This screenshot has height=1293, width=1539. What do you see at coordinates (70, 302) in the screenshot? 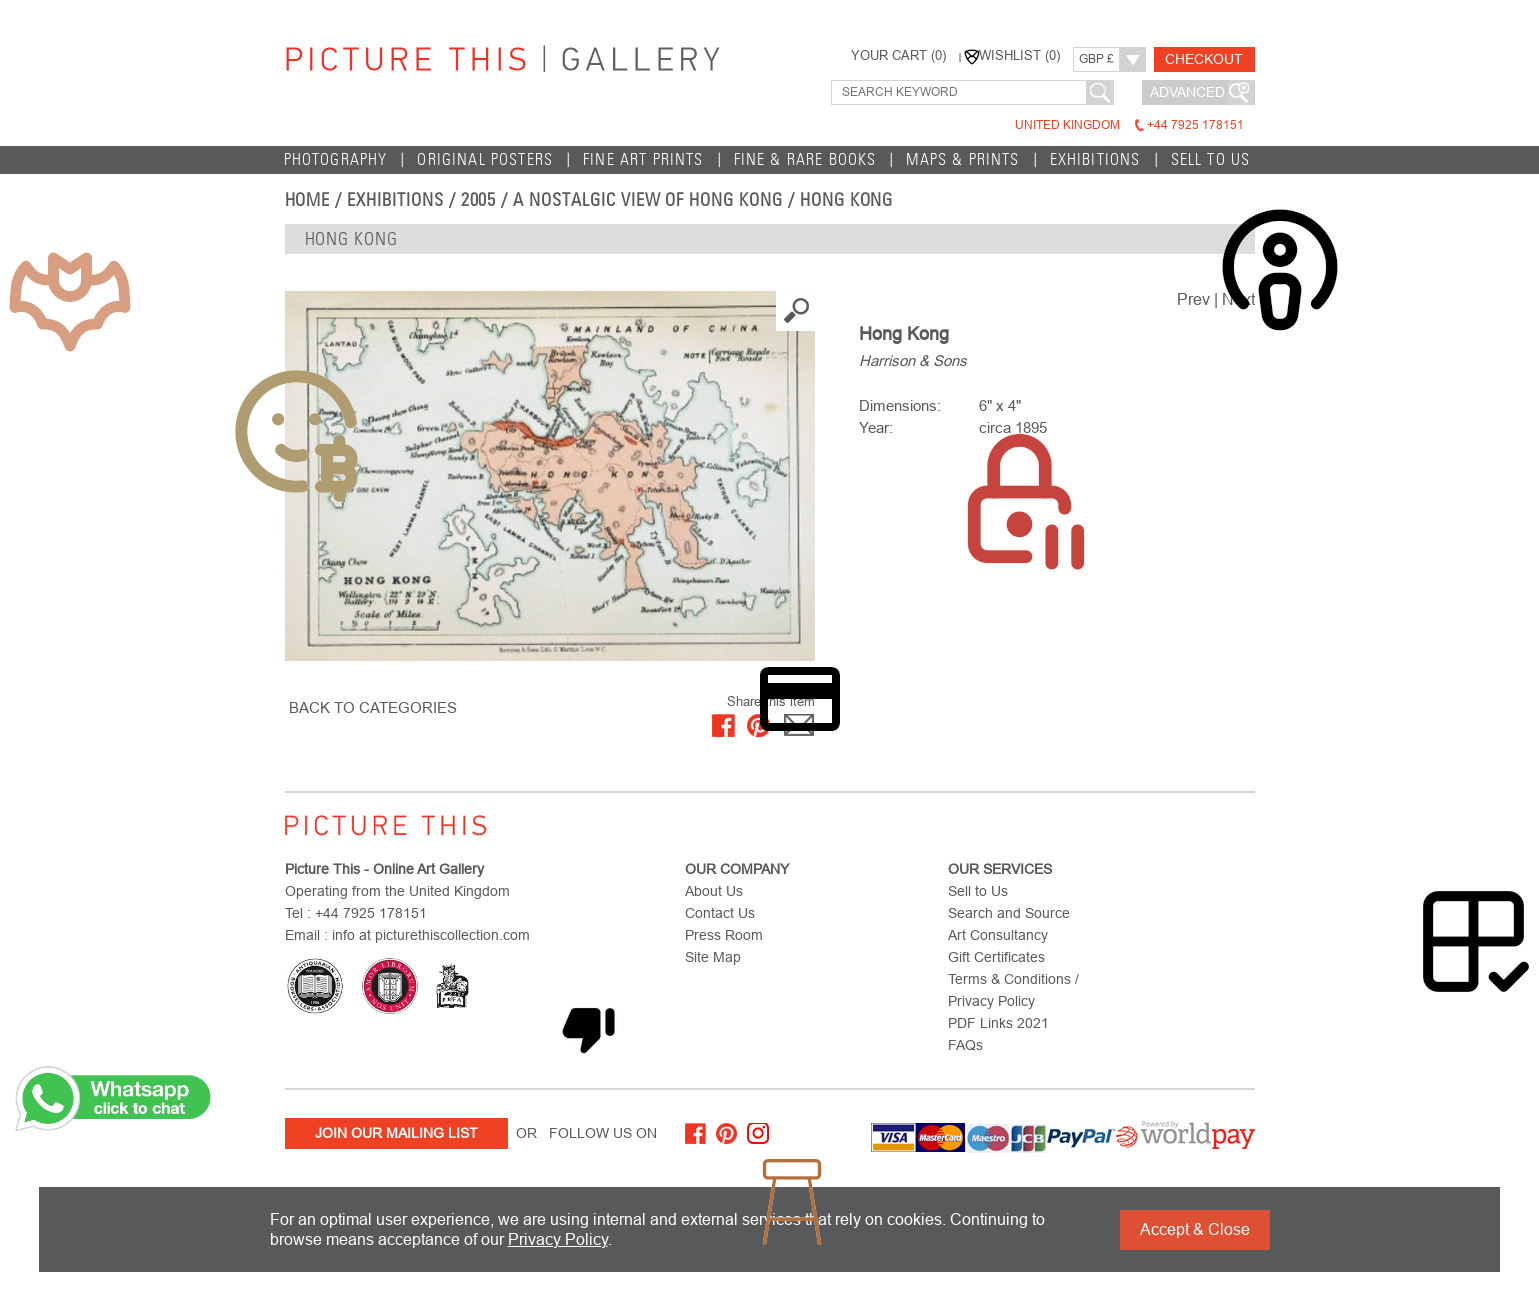
I see `toggle dark mode or night theme` at bounding box center [70, 302].